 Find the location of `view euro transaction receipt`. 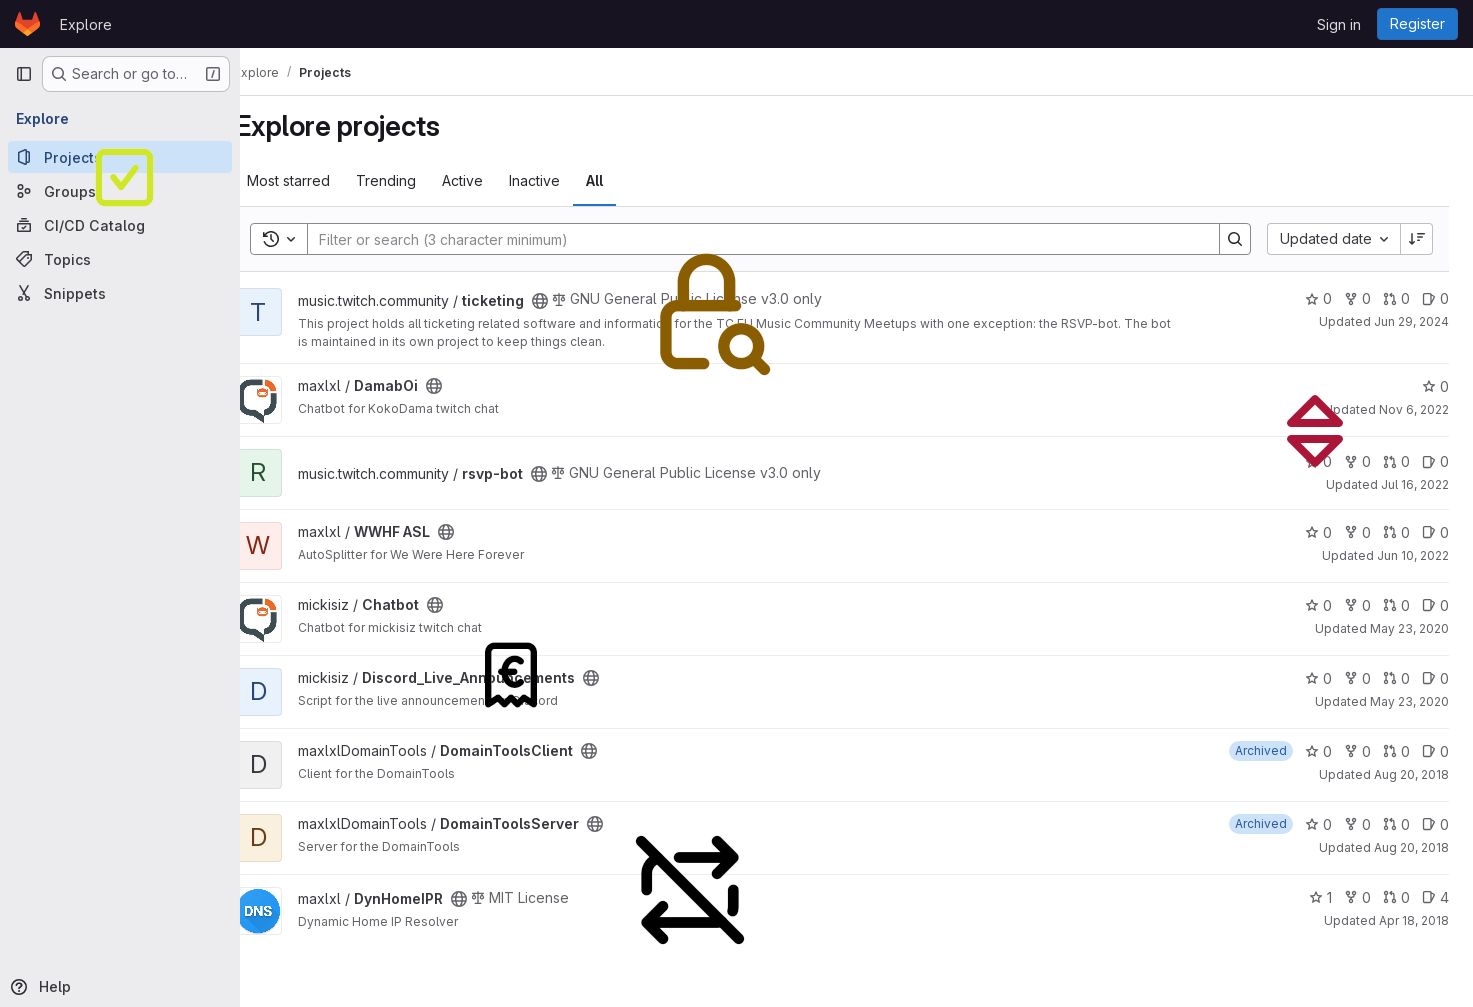

view euro transaction receipt is located at coordinates (511, 675).